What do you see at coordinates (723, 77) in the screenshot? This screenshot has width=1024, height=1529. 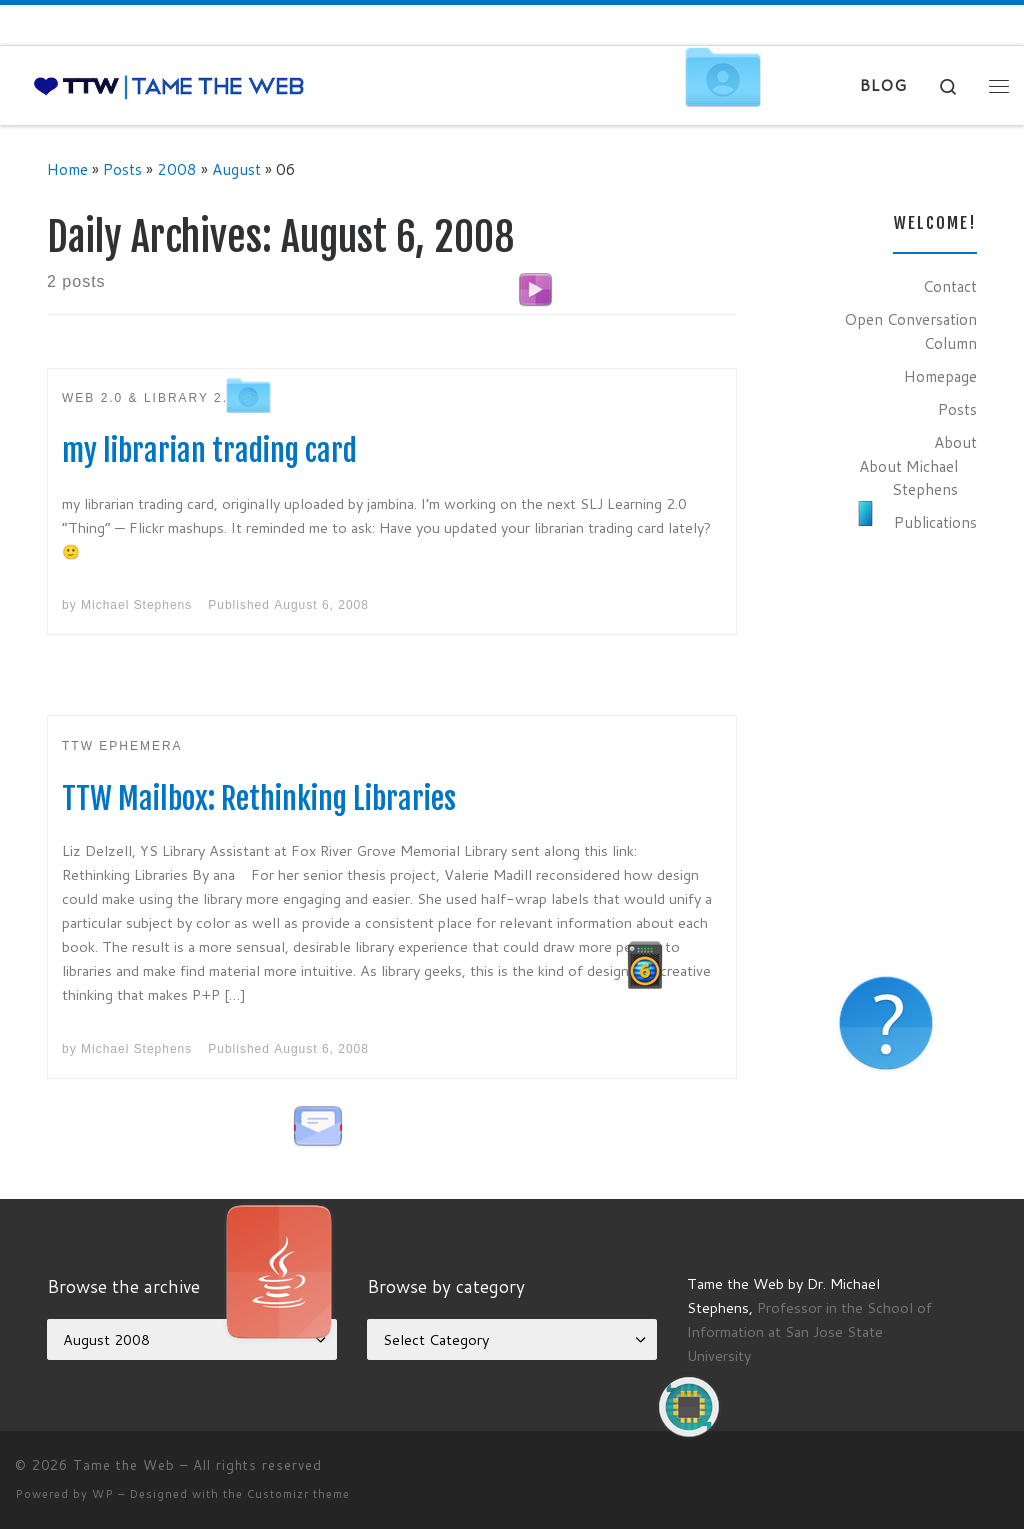 I see `open the users folder` at bounding box center [723, 77].